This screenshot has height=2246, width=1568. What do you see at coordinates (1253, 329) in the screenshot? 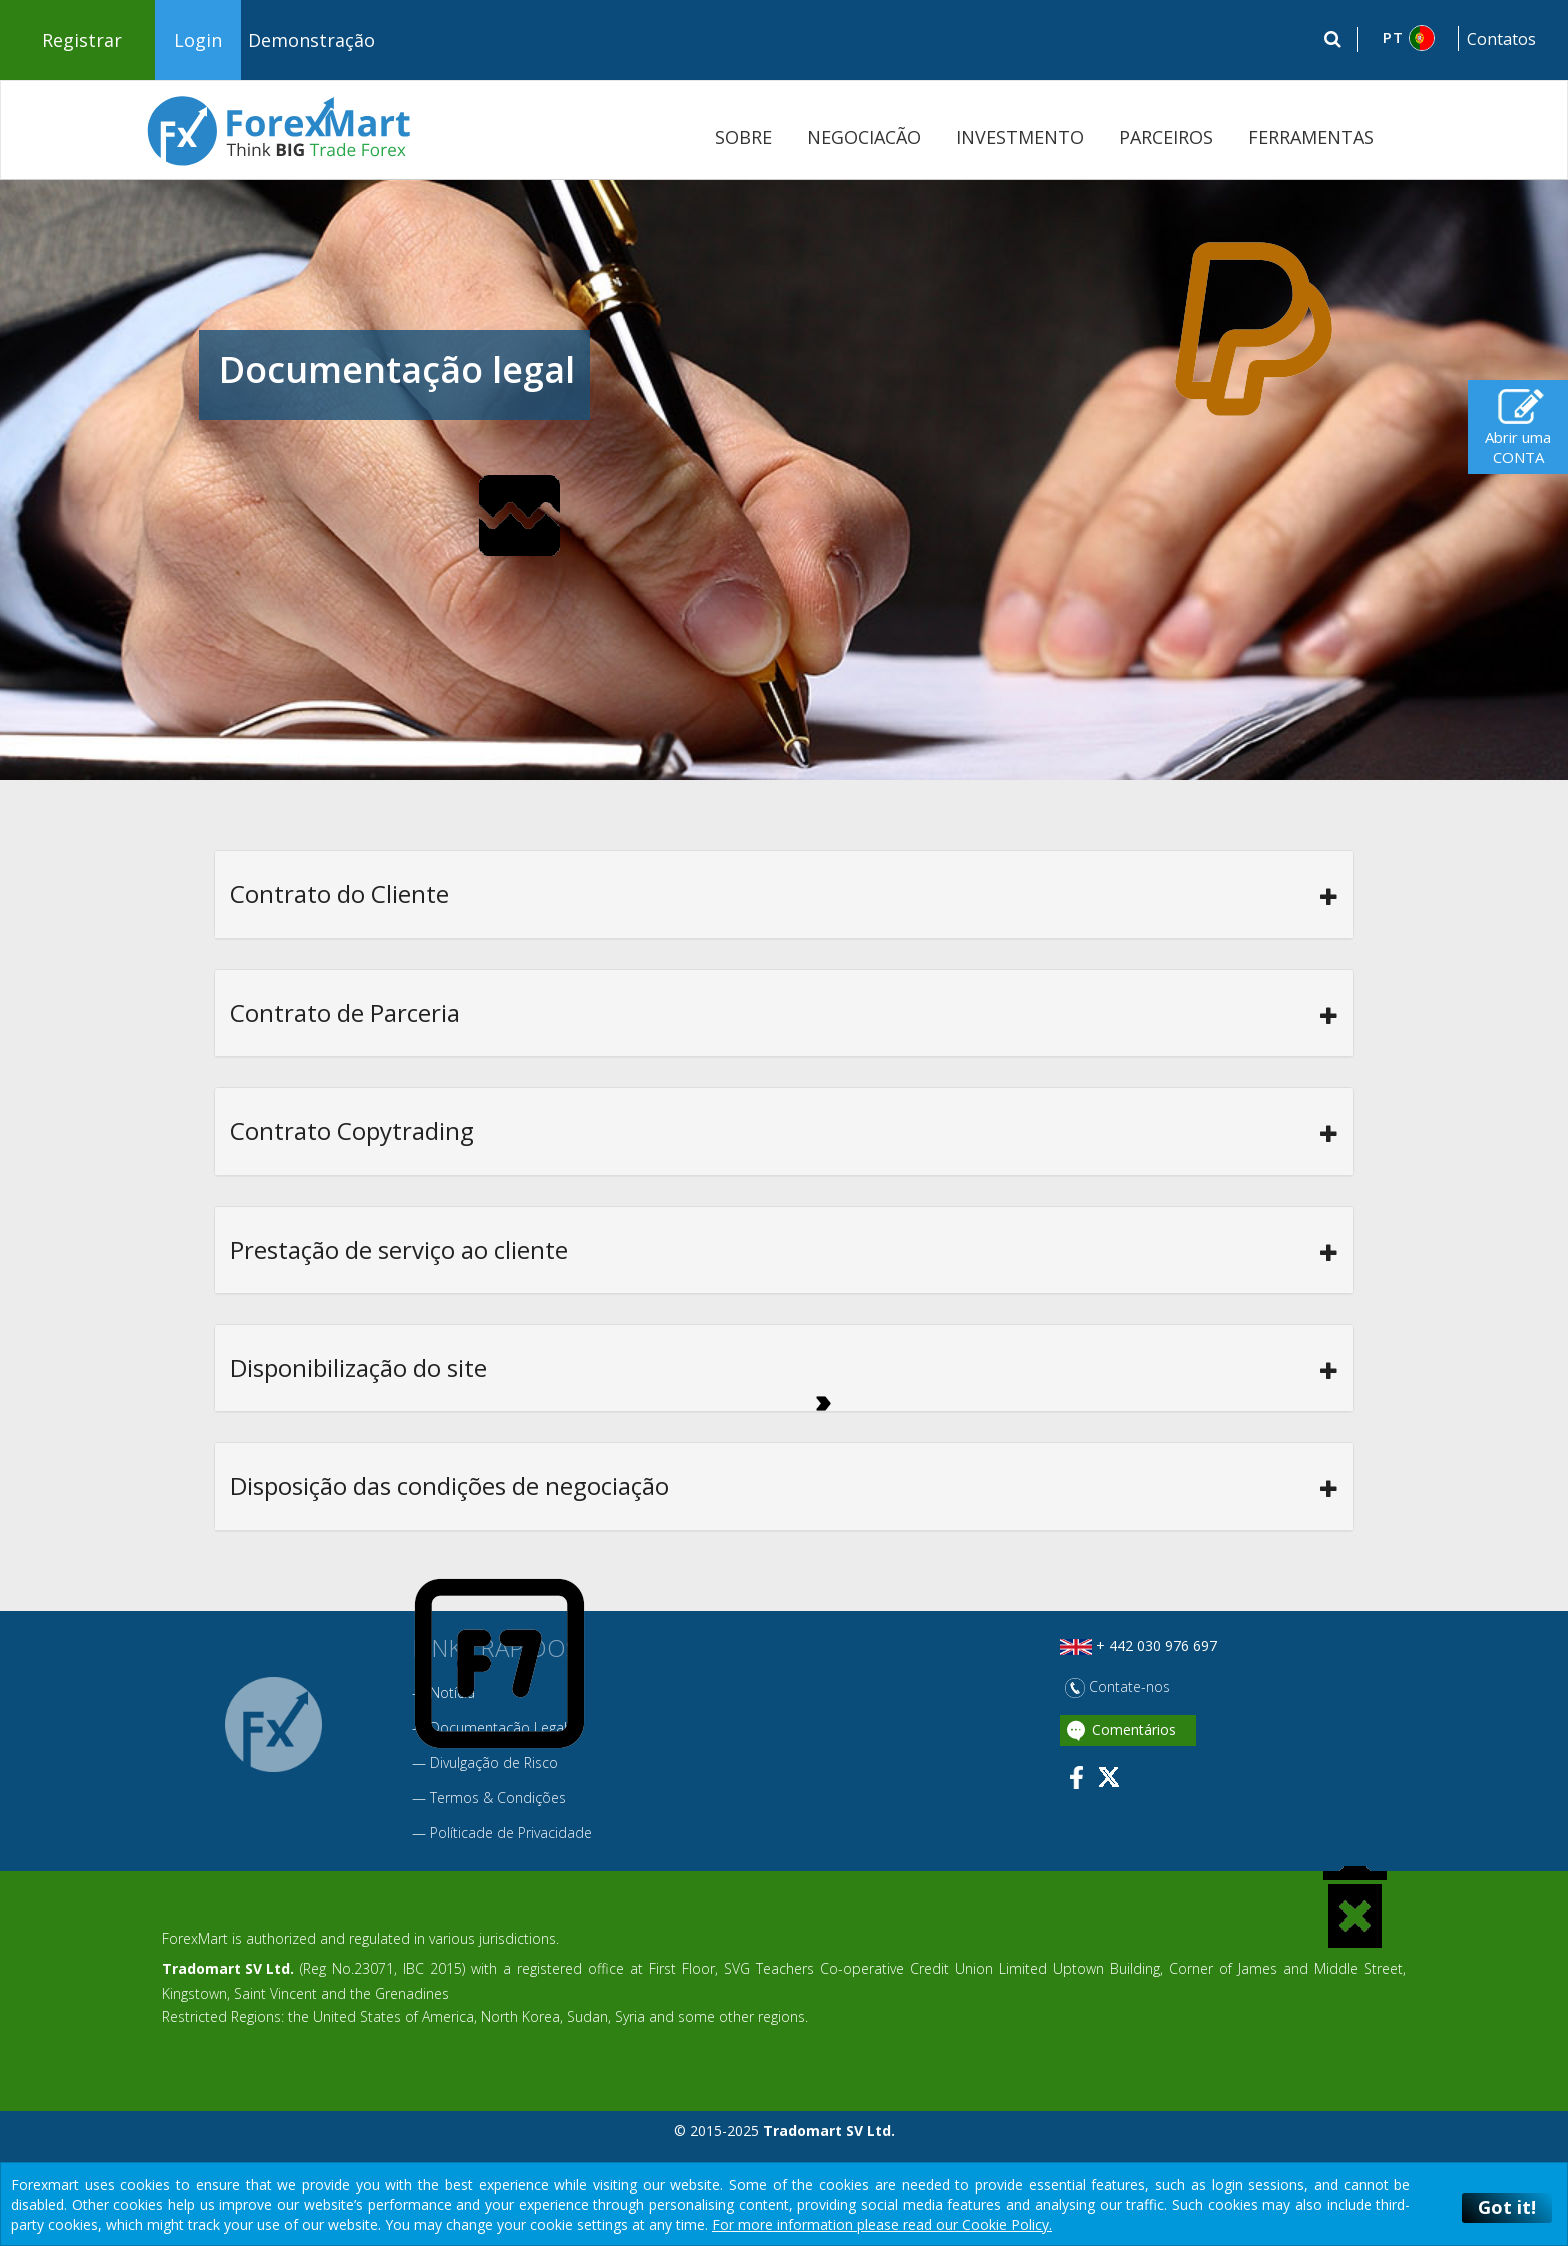
I see `pay with paypal` at bounding box center [1253, 329].